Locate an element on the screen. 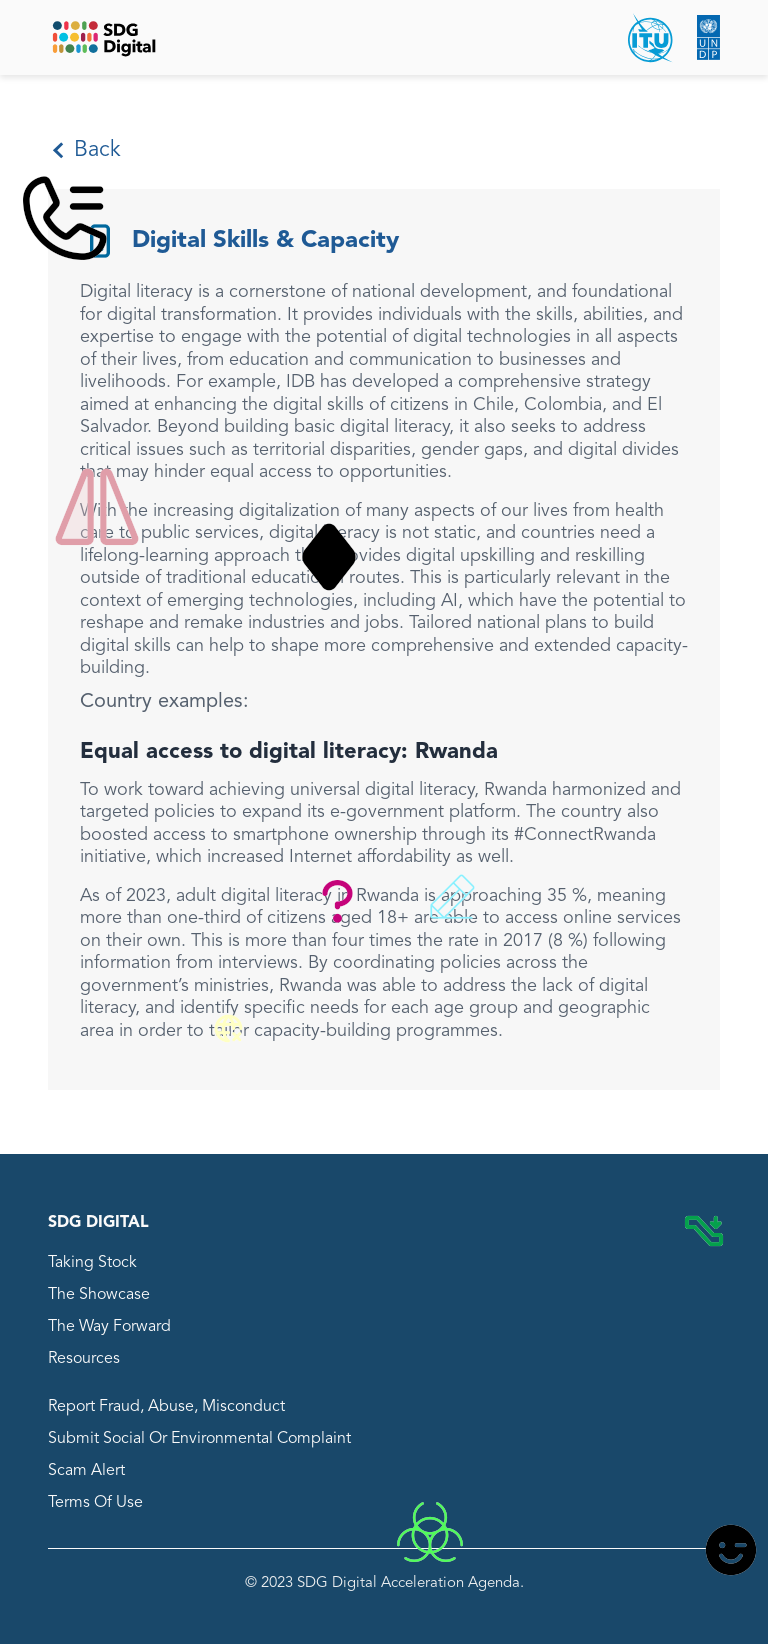  flip image horizontally is located at coordinates (97, 510).